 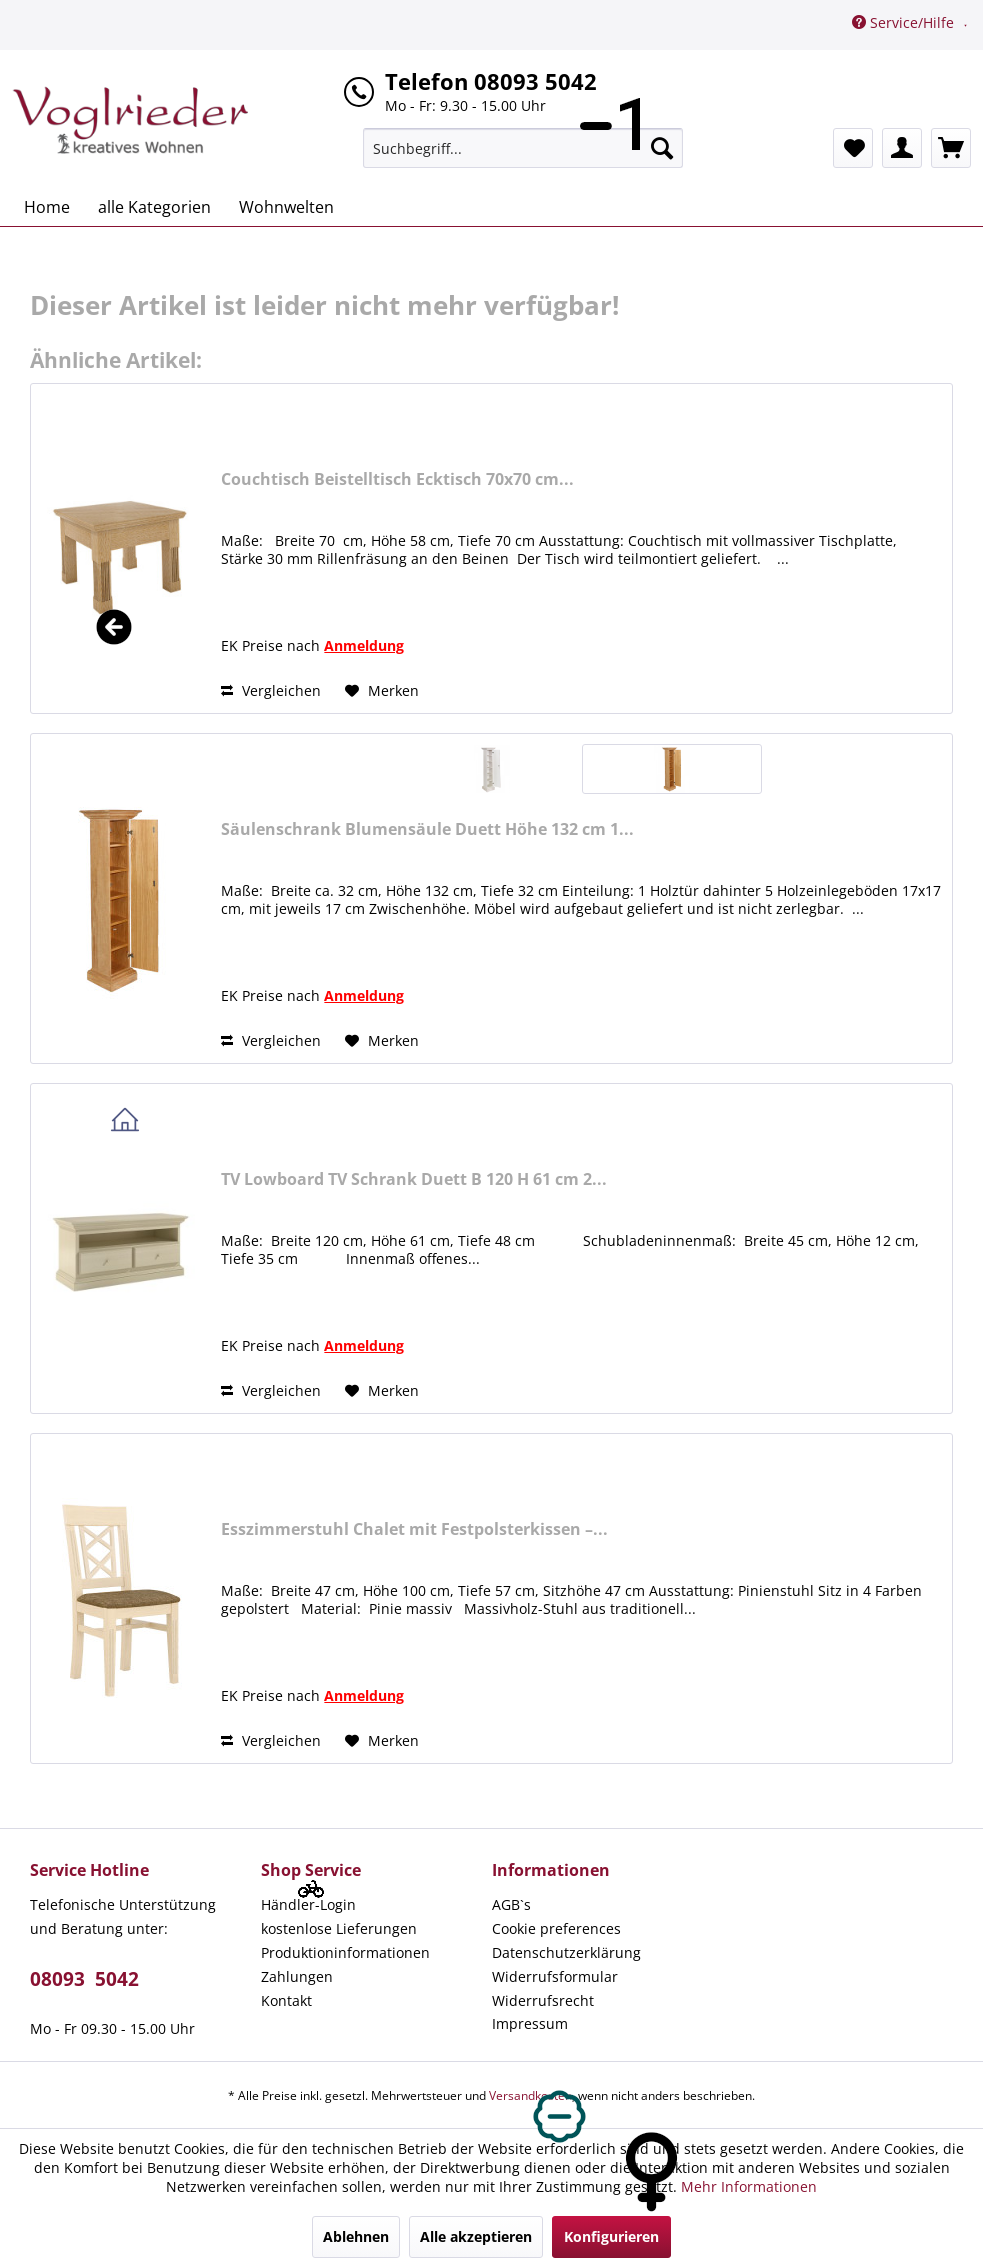 I want to click on navigate to home screen, so click(x=125, y=1120).